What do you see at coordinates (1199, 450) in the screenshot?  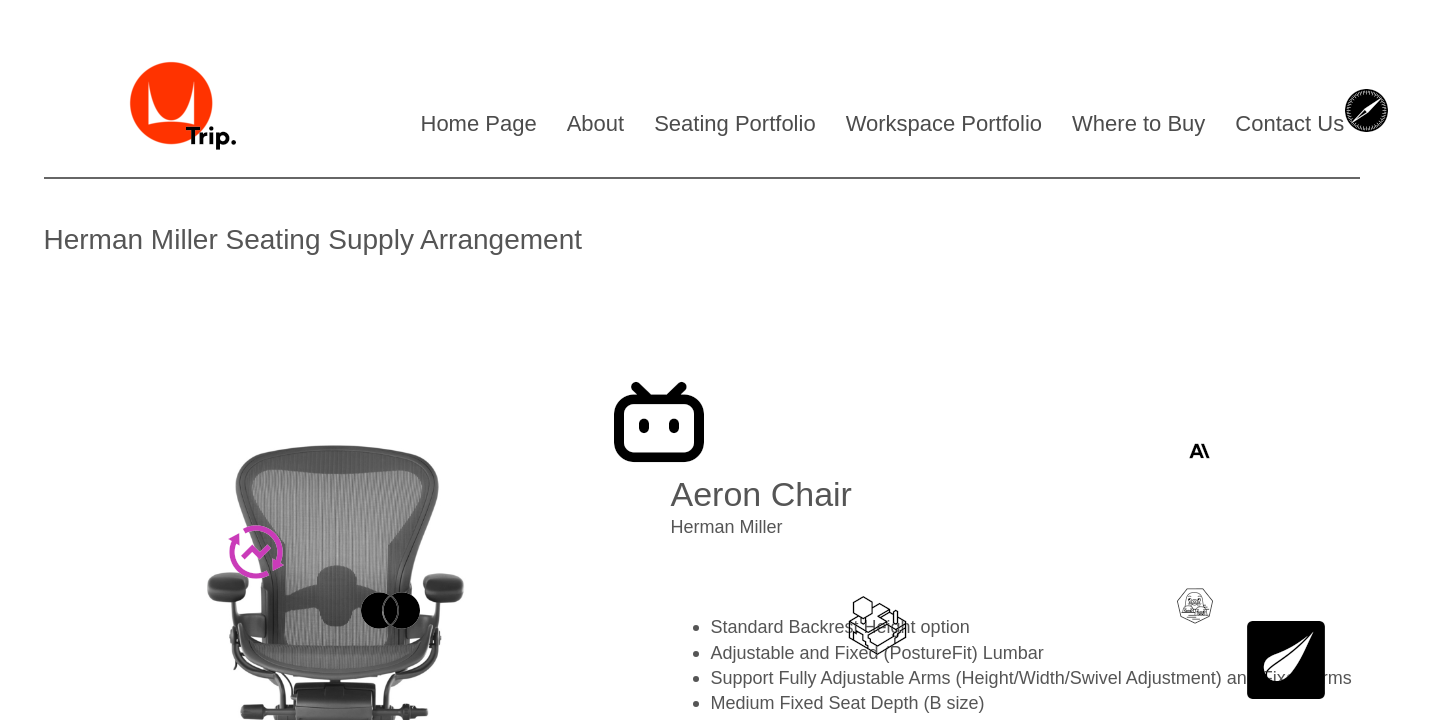 I see `Anthropic company logo` at bounding box center [1199, 450].